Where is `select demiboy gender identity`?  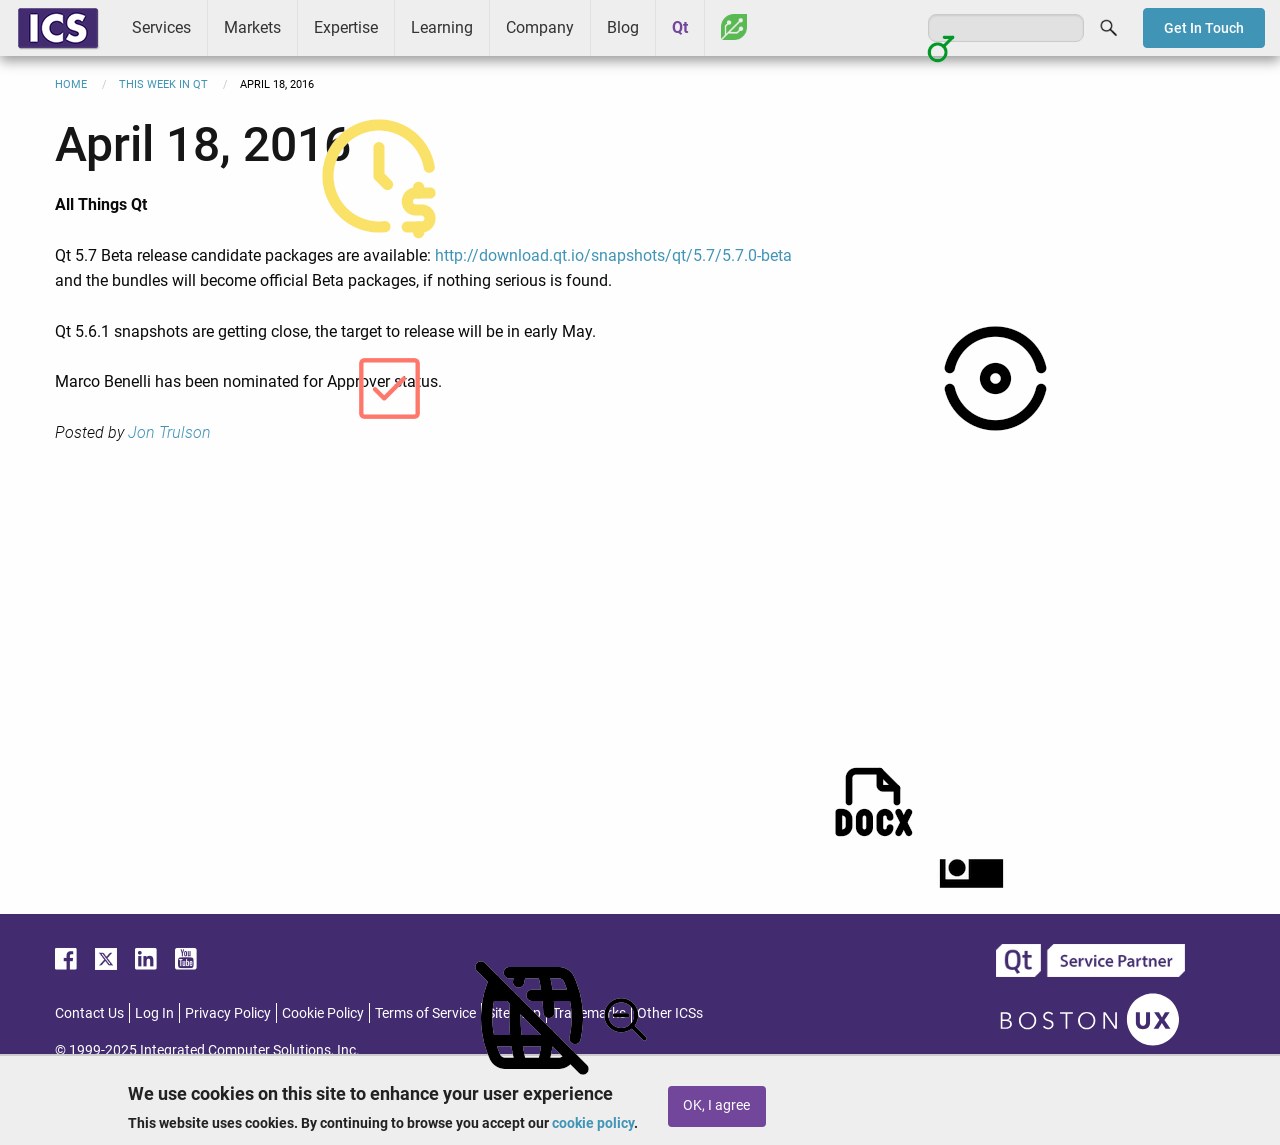 select demiboy gender identity is located at coordinates (941, 49).